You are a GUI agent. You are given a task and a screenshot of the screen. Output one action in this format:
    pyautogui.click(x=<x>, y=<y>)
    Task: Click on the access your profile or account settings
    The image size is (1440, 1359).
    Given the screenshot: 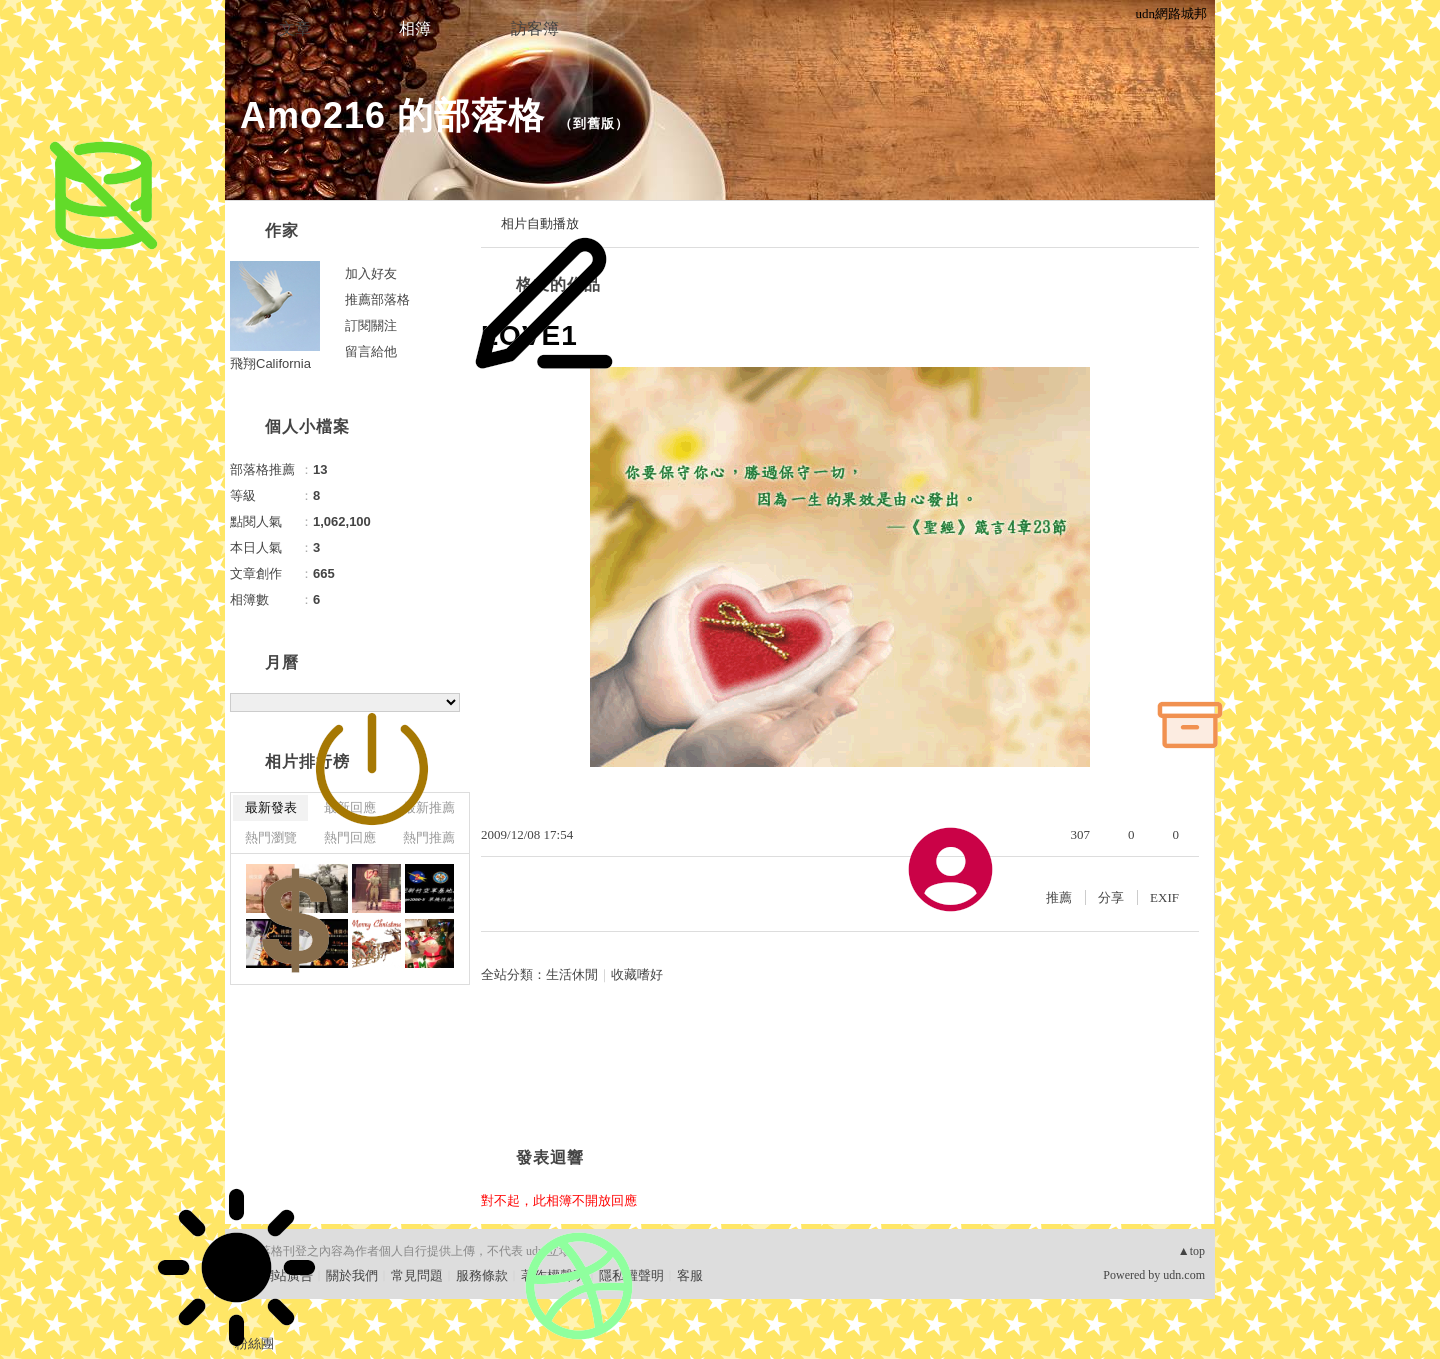 What is the action you would take?
    pyautogui.click(x=950, y=869)
    